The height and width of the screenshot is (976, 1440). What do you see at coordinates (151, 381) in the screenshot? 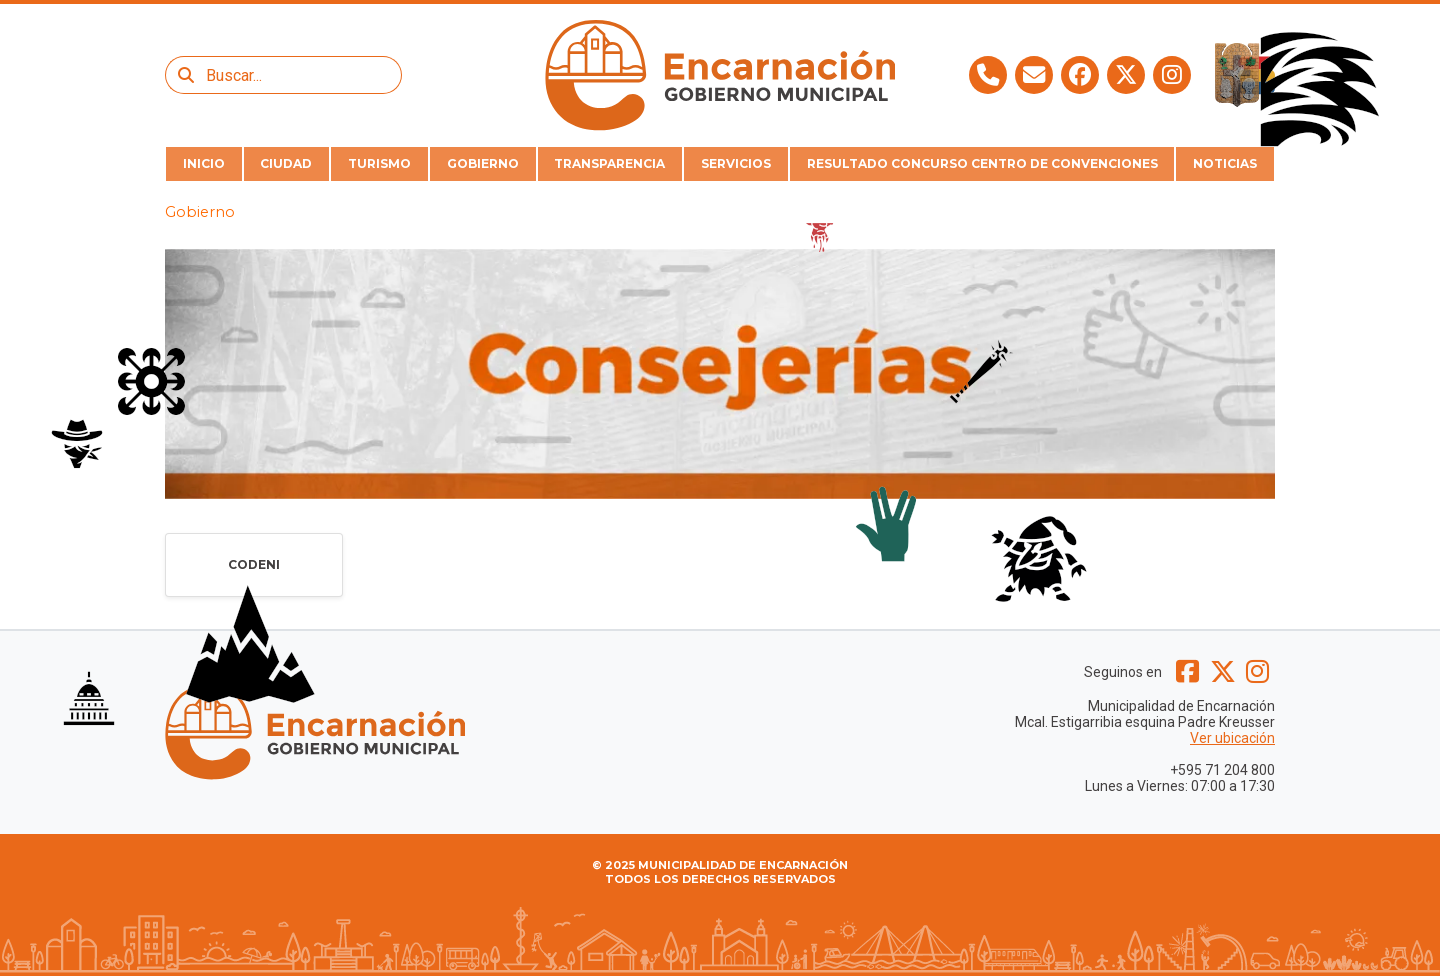
I see `expand or distribute content in all directions` at bounding box center [151, 381].